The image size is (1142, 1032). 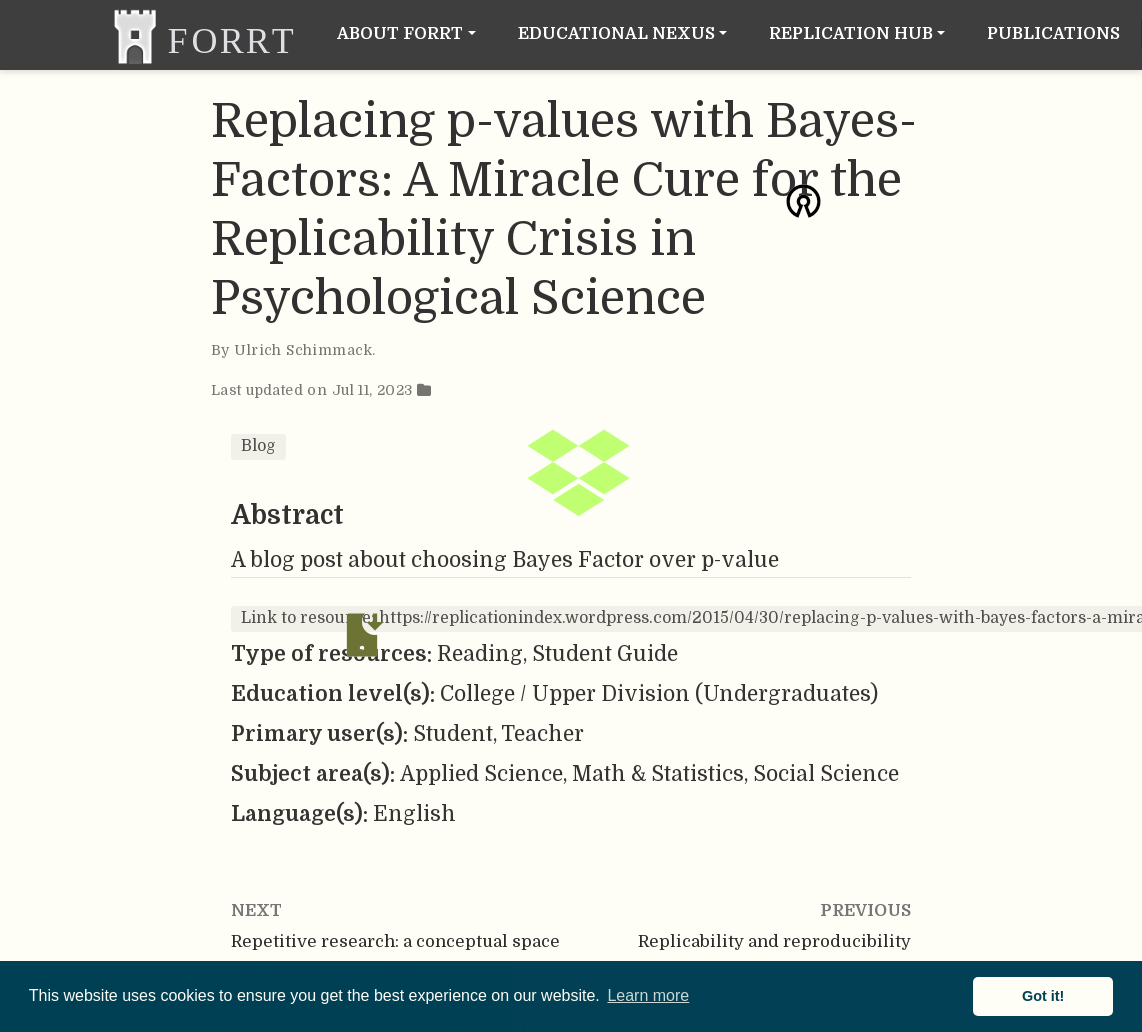 I want to click on open Dropbox cloud storage, so click(x=578, y=468).